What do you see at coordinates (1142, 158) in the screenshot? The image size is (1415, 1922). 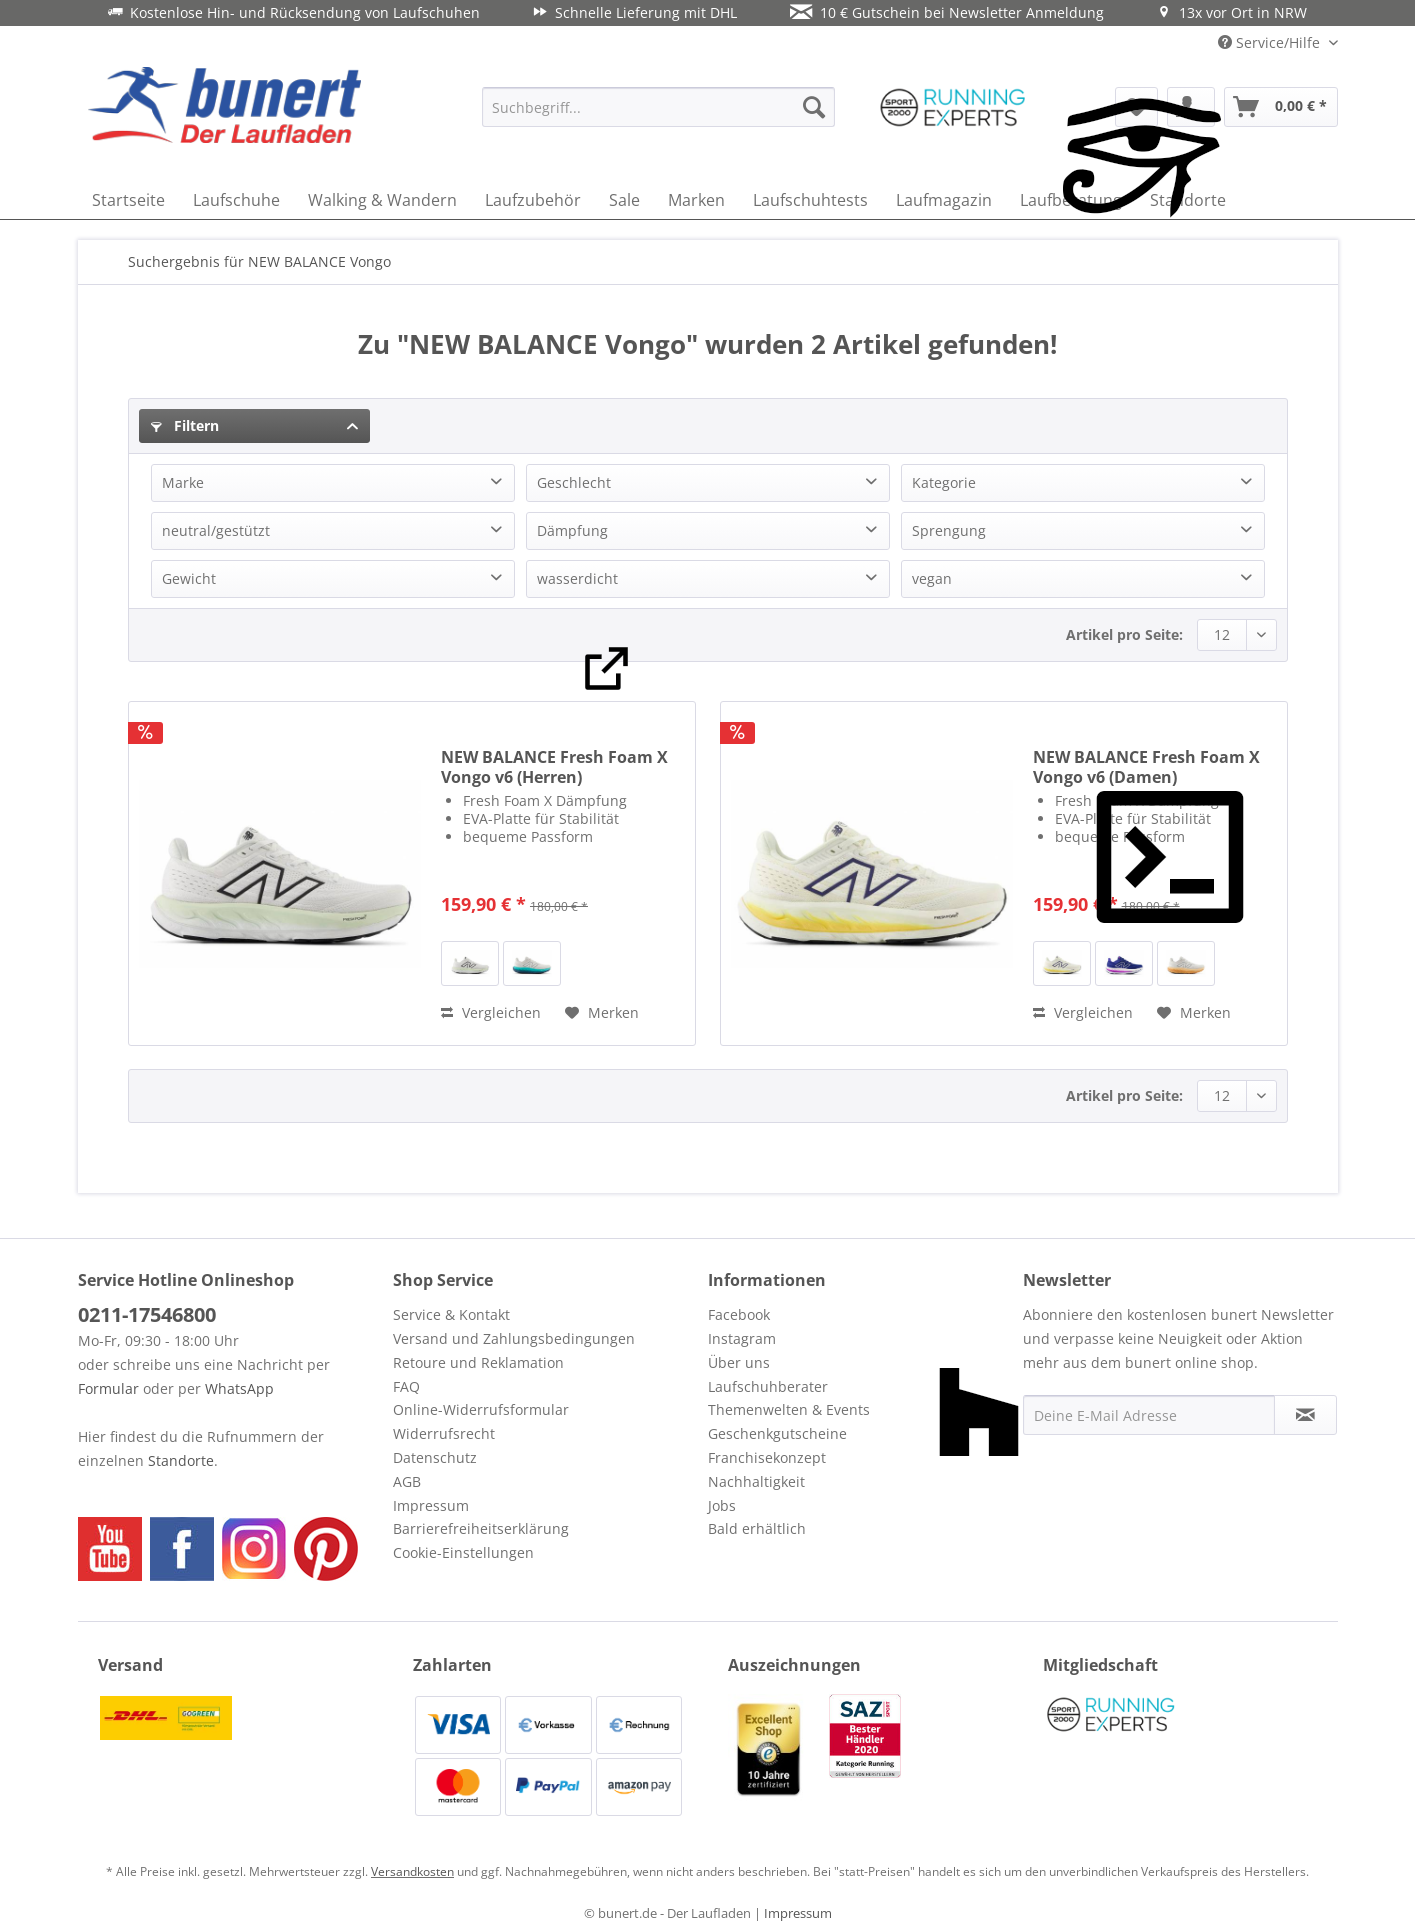 I see `sphinx documentation generator logo` at bounding box center [1142, 158].